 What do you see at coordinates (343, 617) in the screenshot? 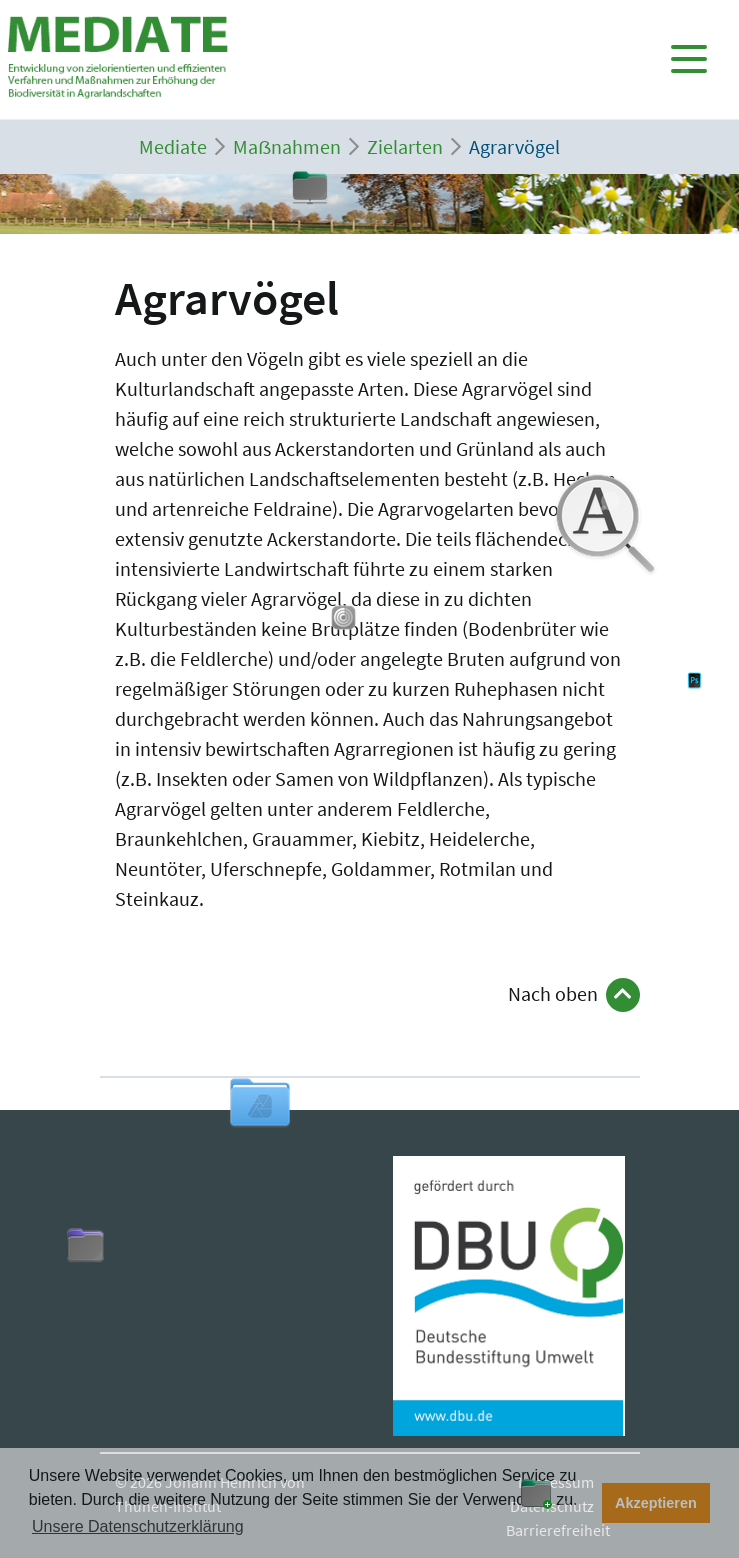
I see `open the Fitness app` at bounding box center [343, 617].